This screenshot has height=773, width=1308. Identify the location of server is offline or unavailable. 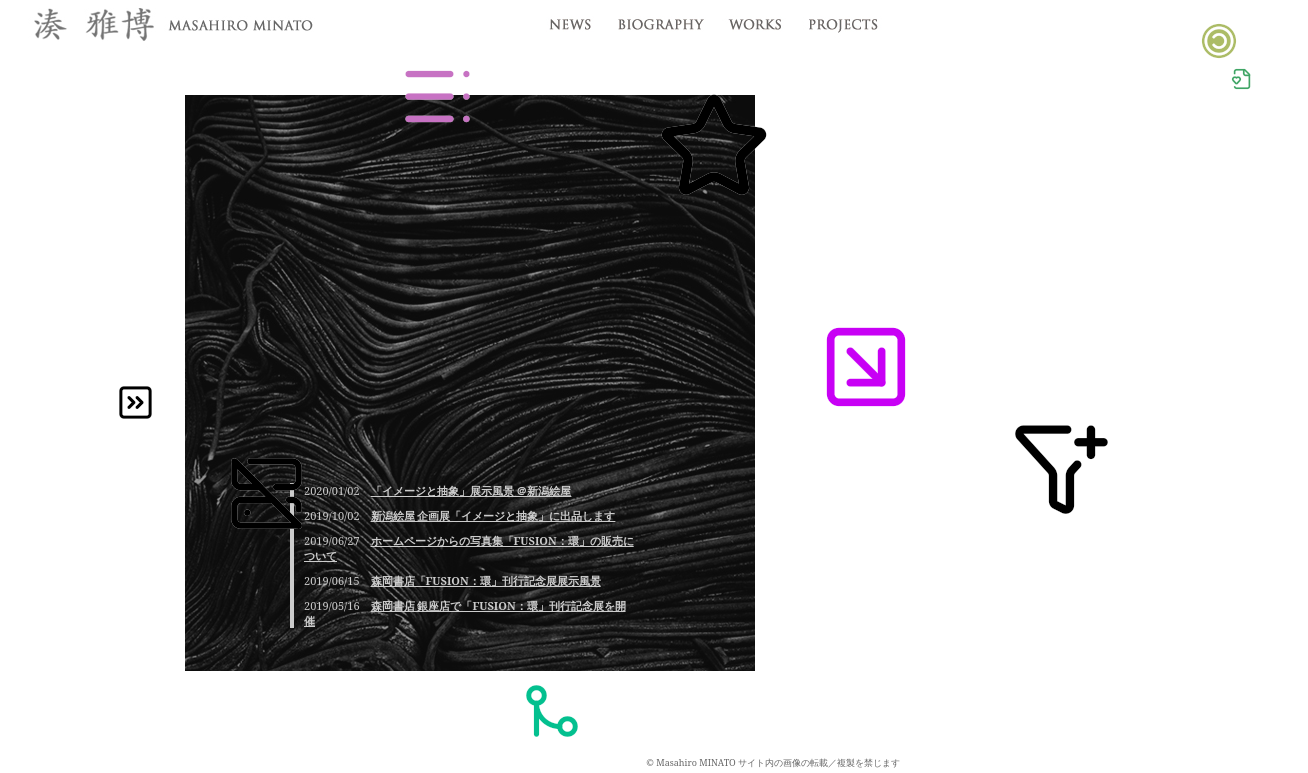
(266, 493).